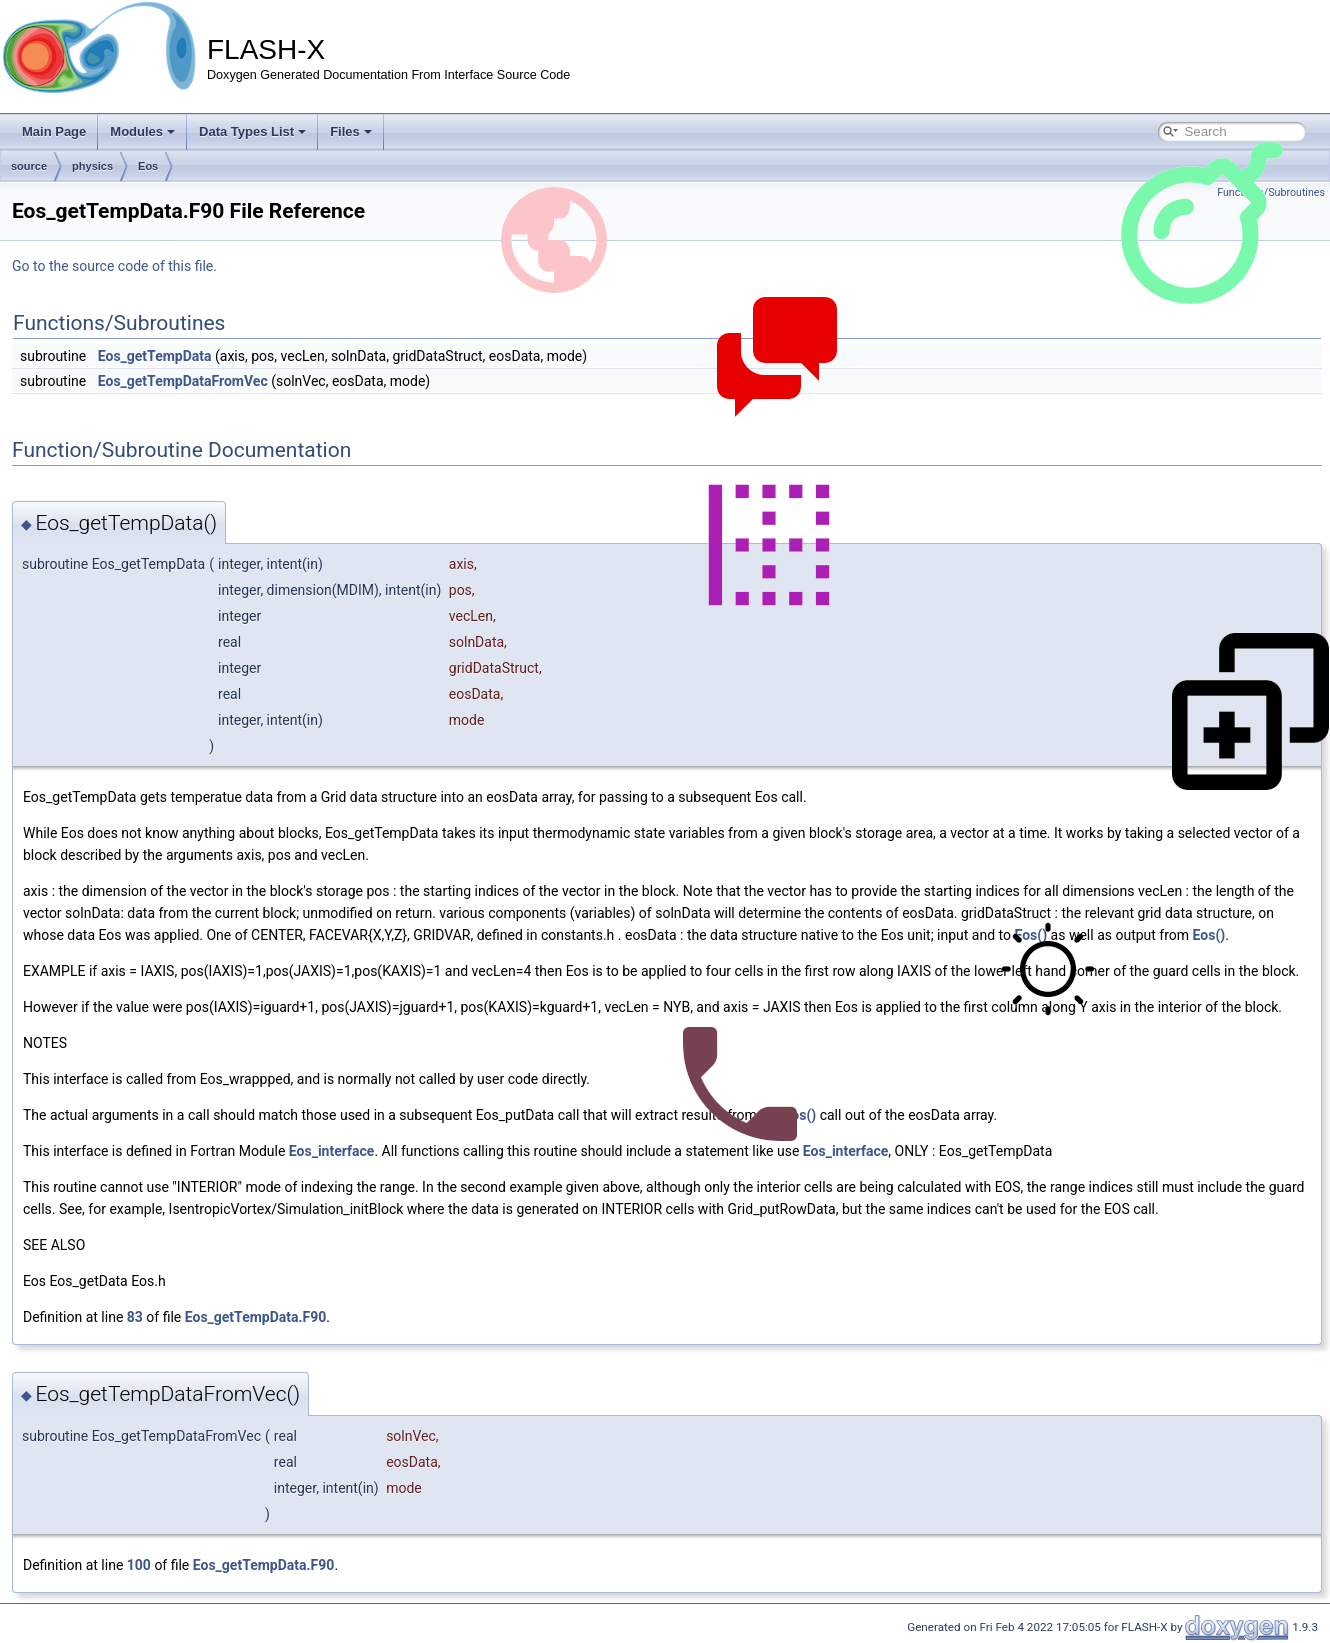  What do you see at coordinates (740, 1084) in the screenshot?
I see `make a phone call` at bounding box center [740, 1084].